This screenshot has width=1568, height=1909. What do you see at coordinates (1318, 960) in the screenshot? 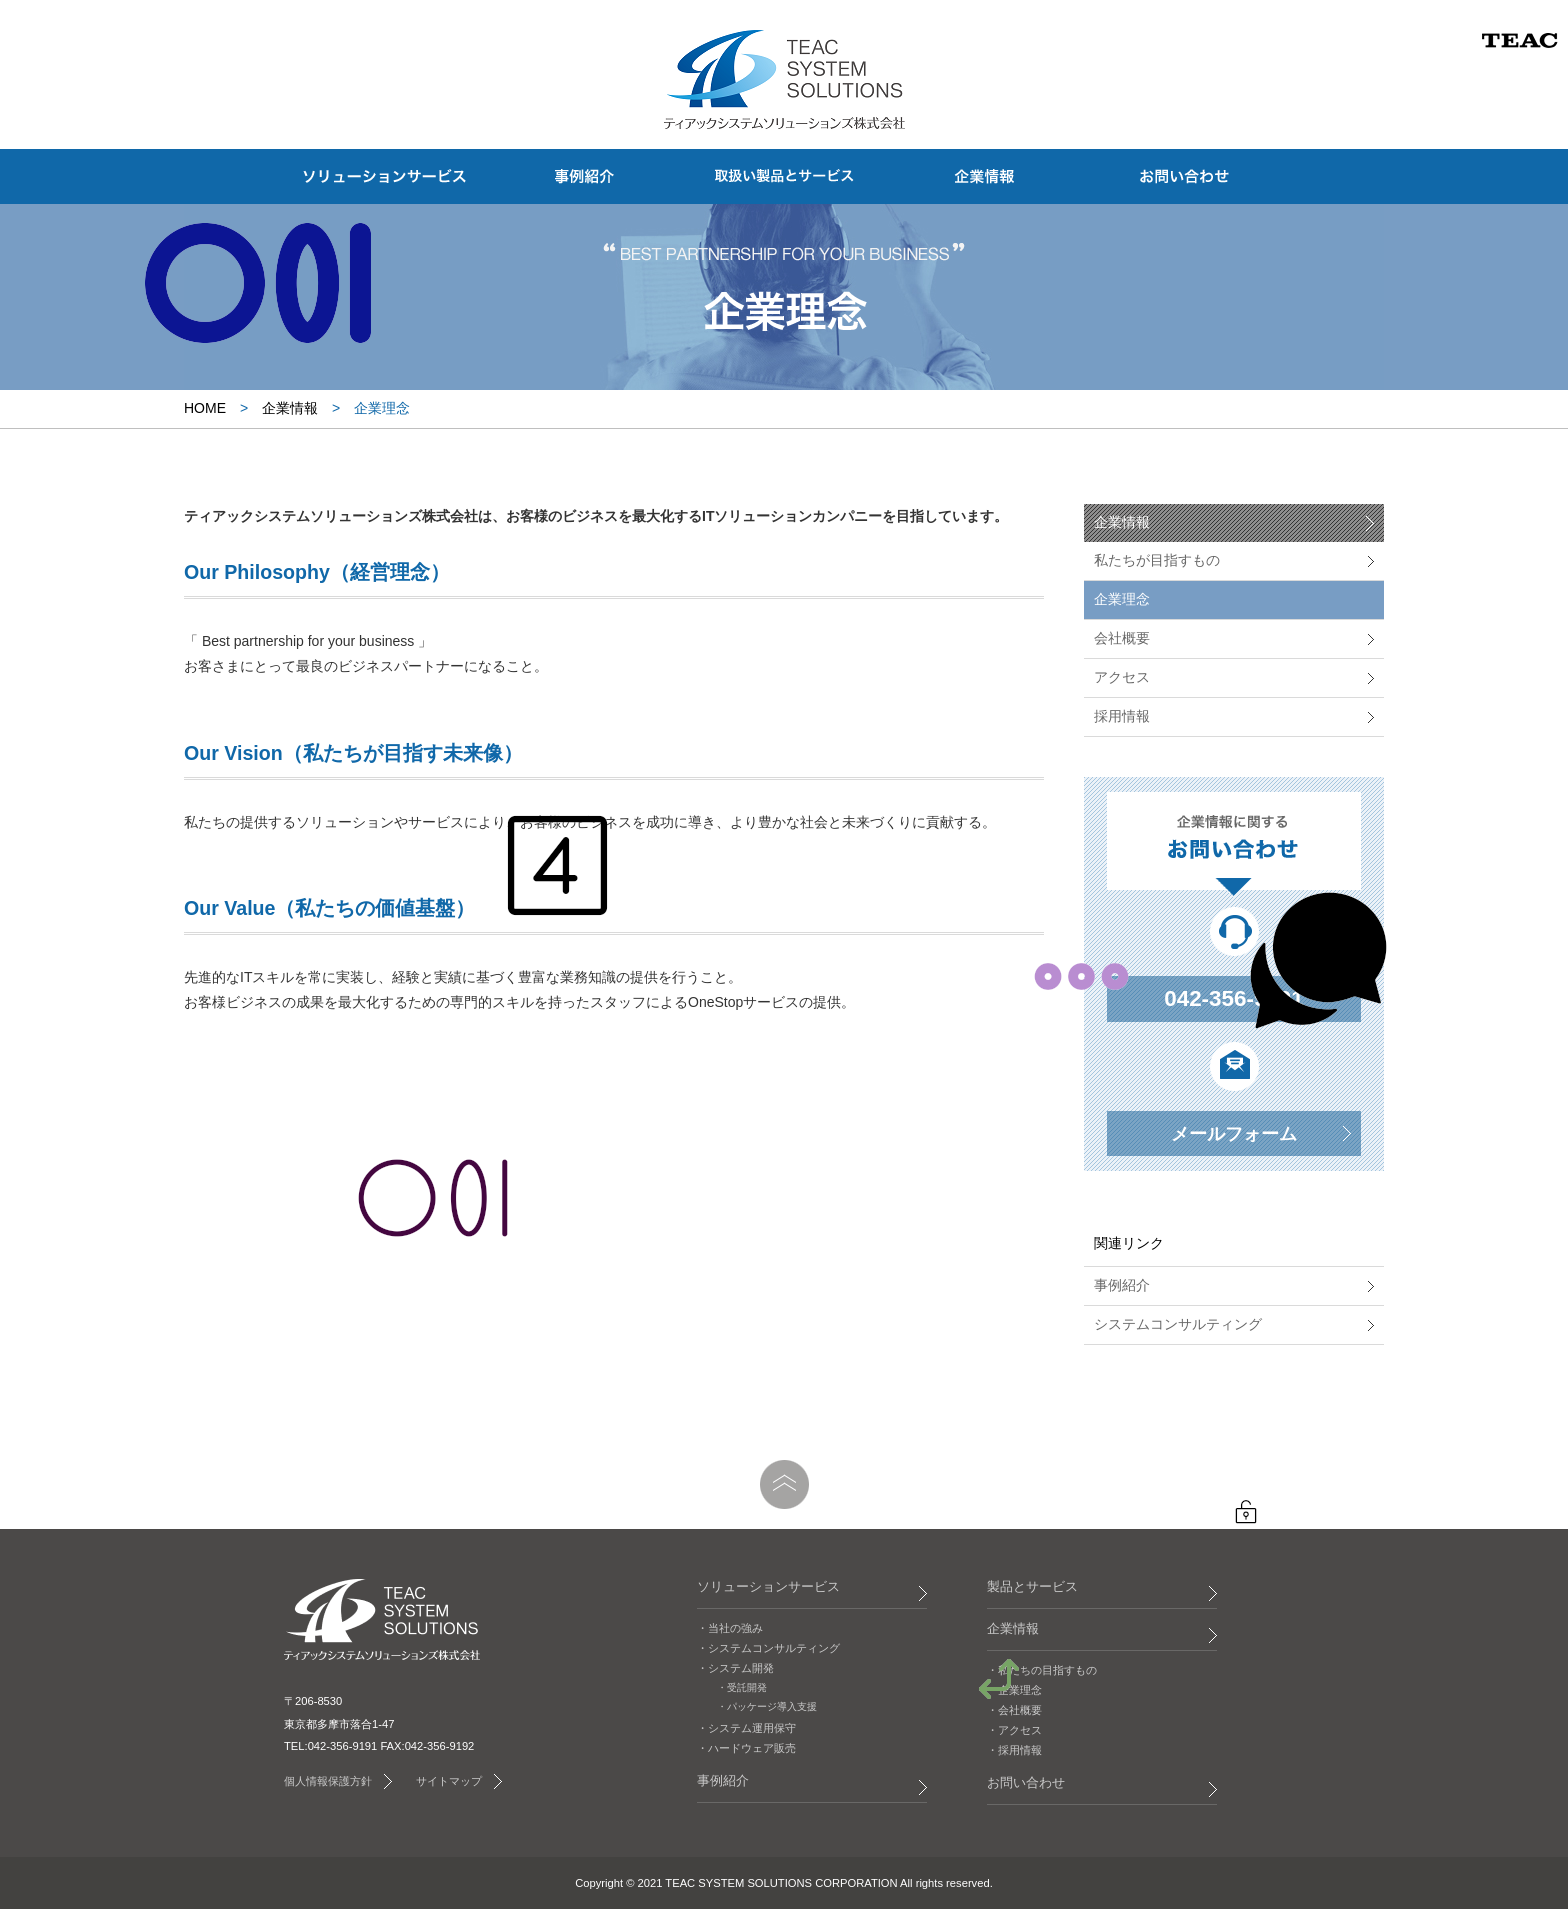
I see `open messaging or chat` at bounding box center [1318, 960].